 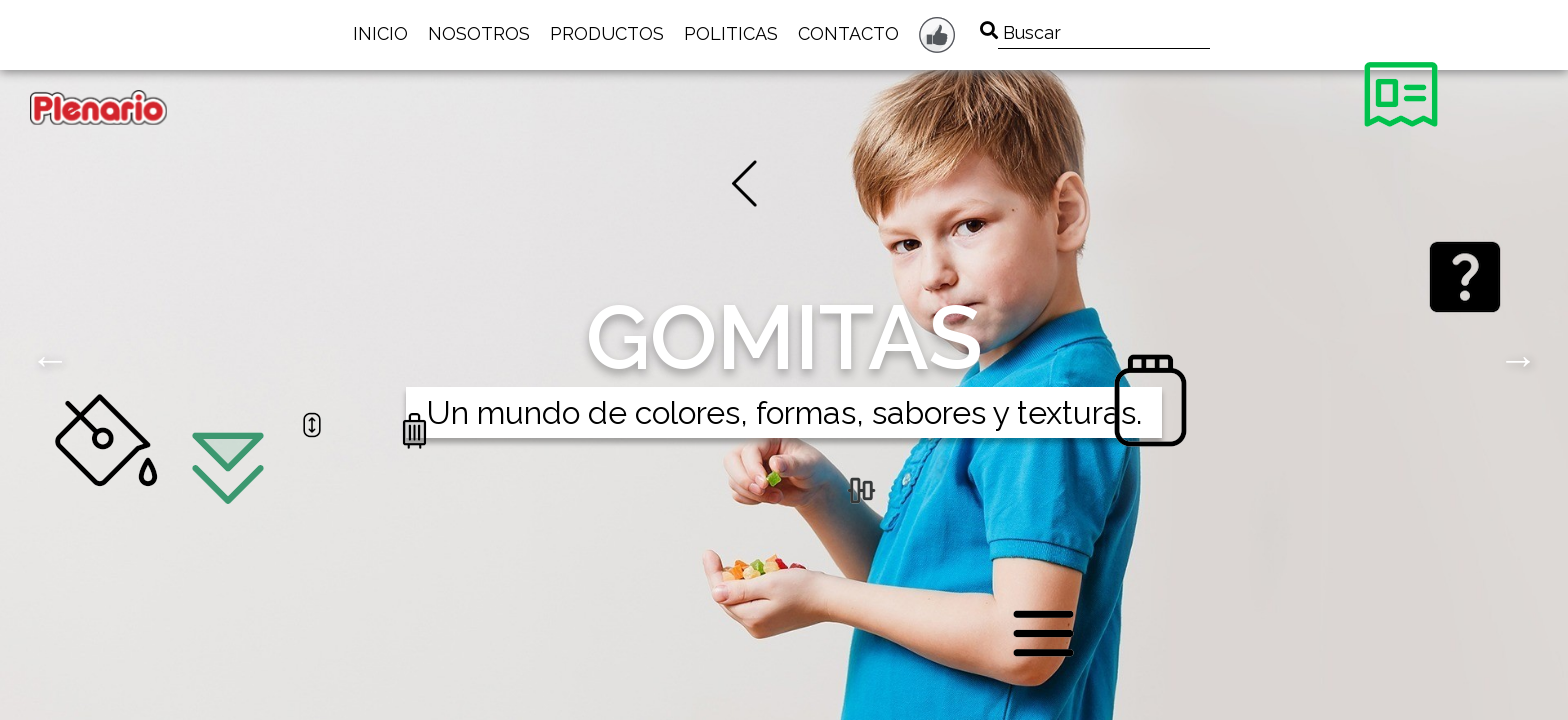 What do you see at coordinates (746, 183) in the screenshot?
I see `go back to the previous screen` at bounding box center [746, 183].